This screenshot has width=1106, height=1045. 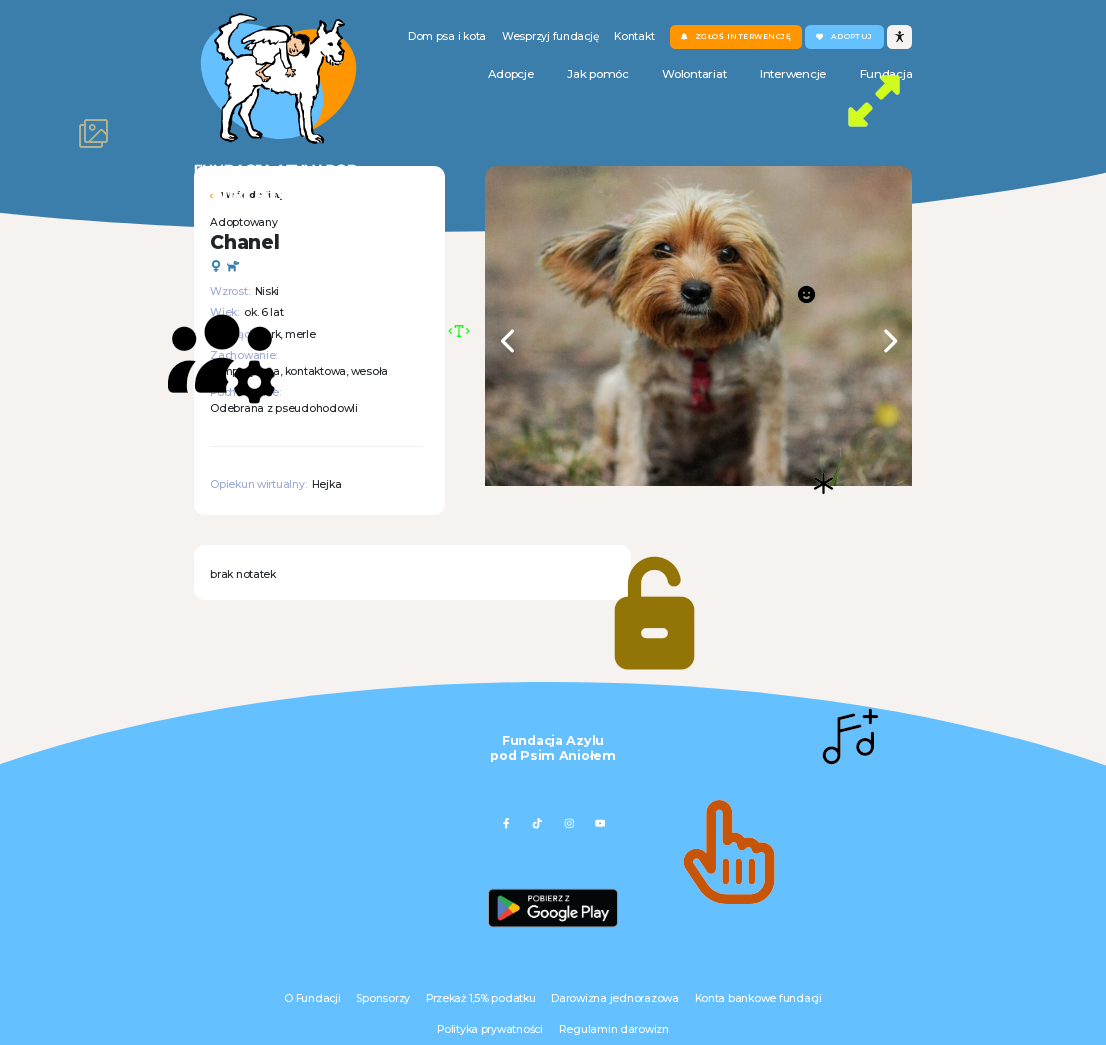 I want to click on add a reaction or emoji to a message, so click(x=806, y=294).